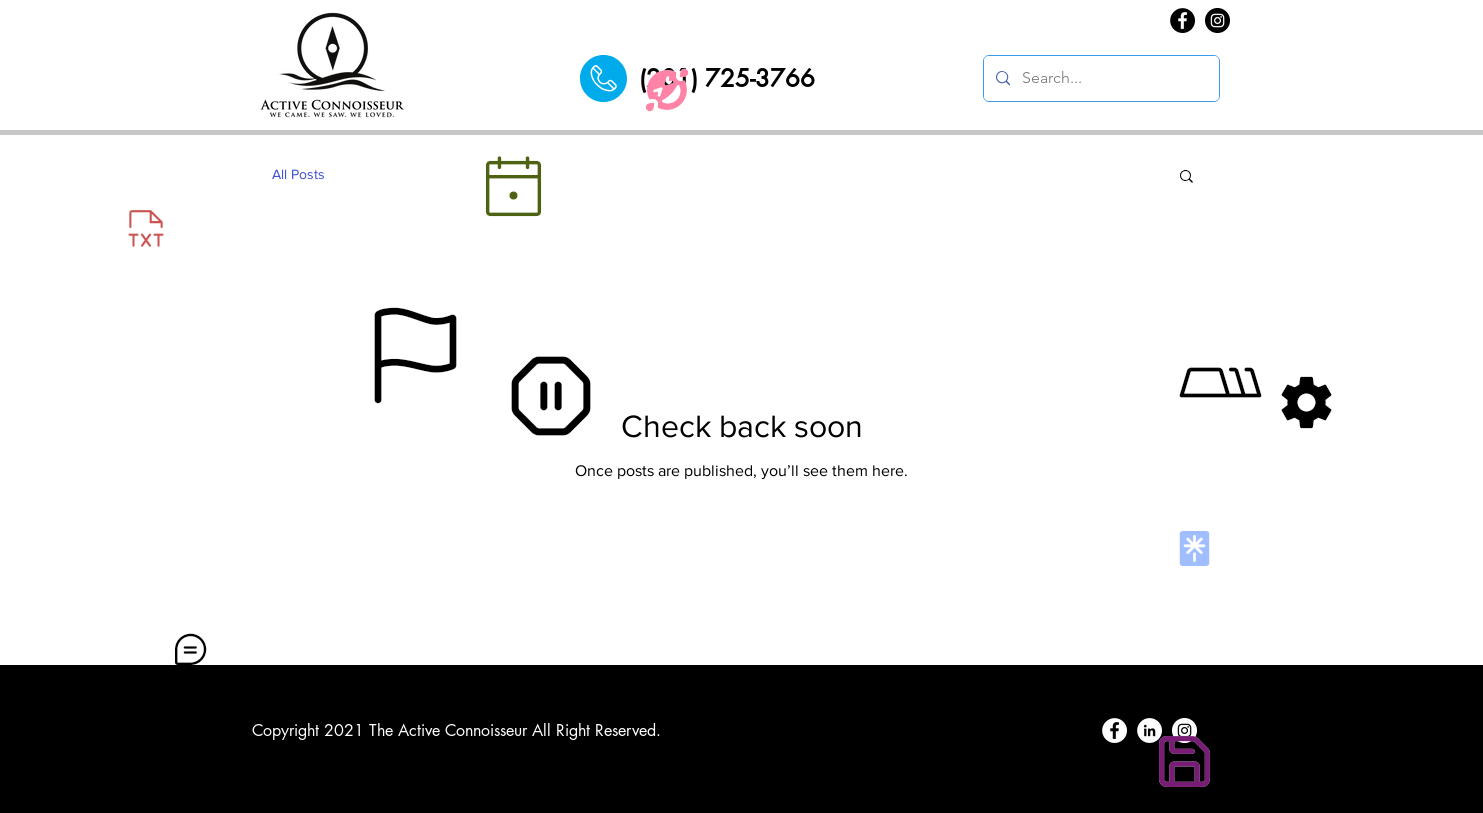 The width and height of the screenshot is (1483, 813). Describe the element at coordinates (513, 188) in the screenshot. I see `indicates a calendar event or notification` at that location.